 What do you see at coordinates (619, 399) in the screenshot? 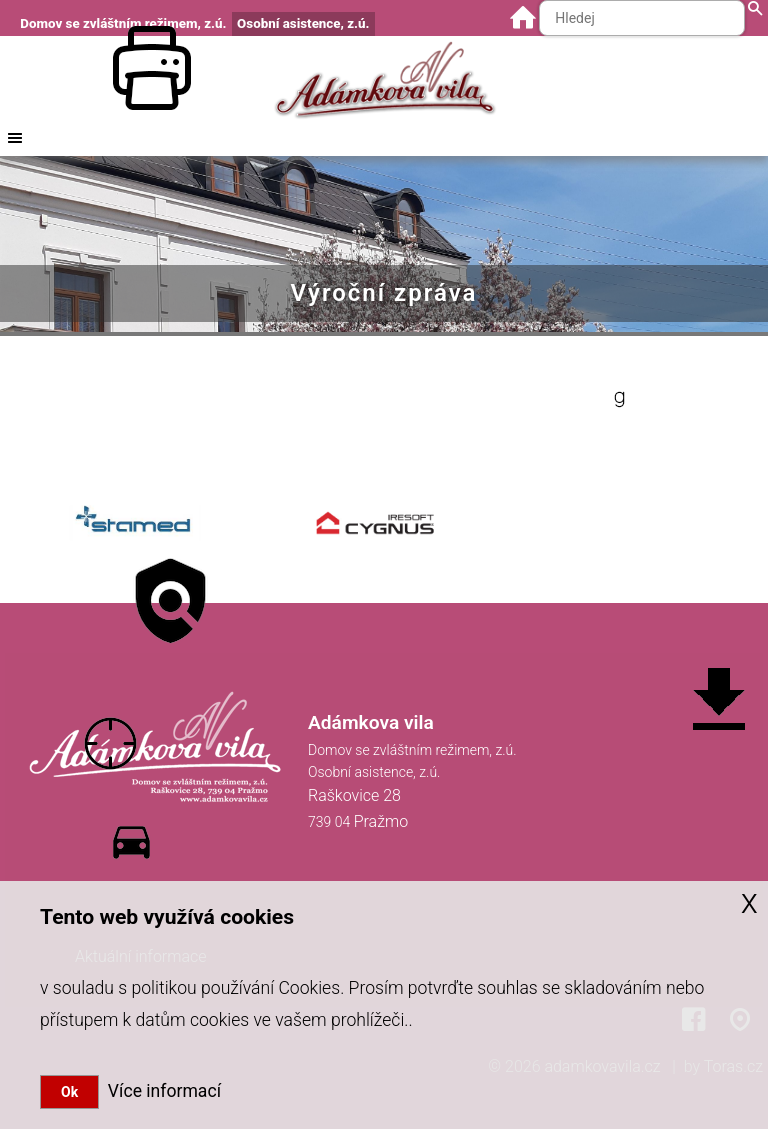
I see `open goodreads app or profile` at bounding box center [619, 399].